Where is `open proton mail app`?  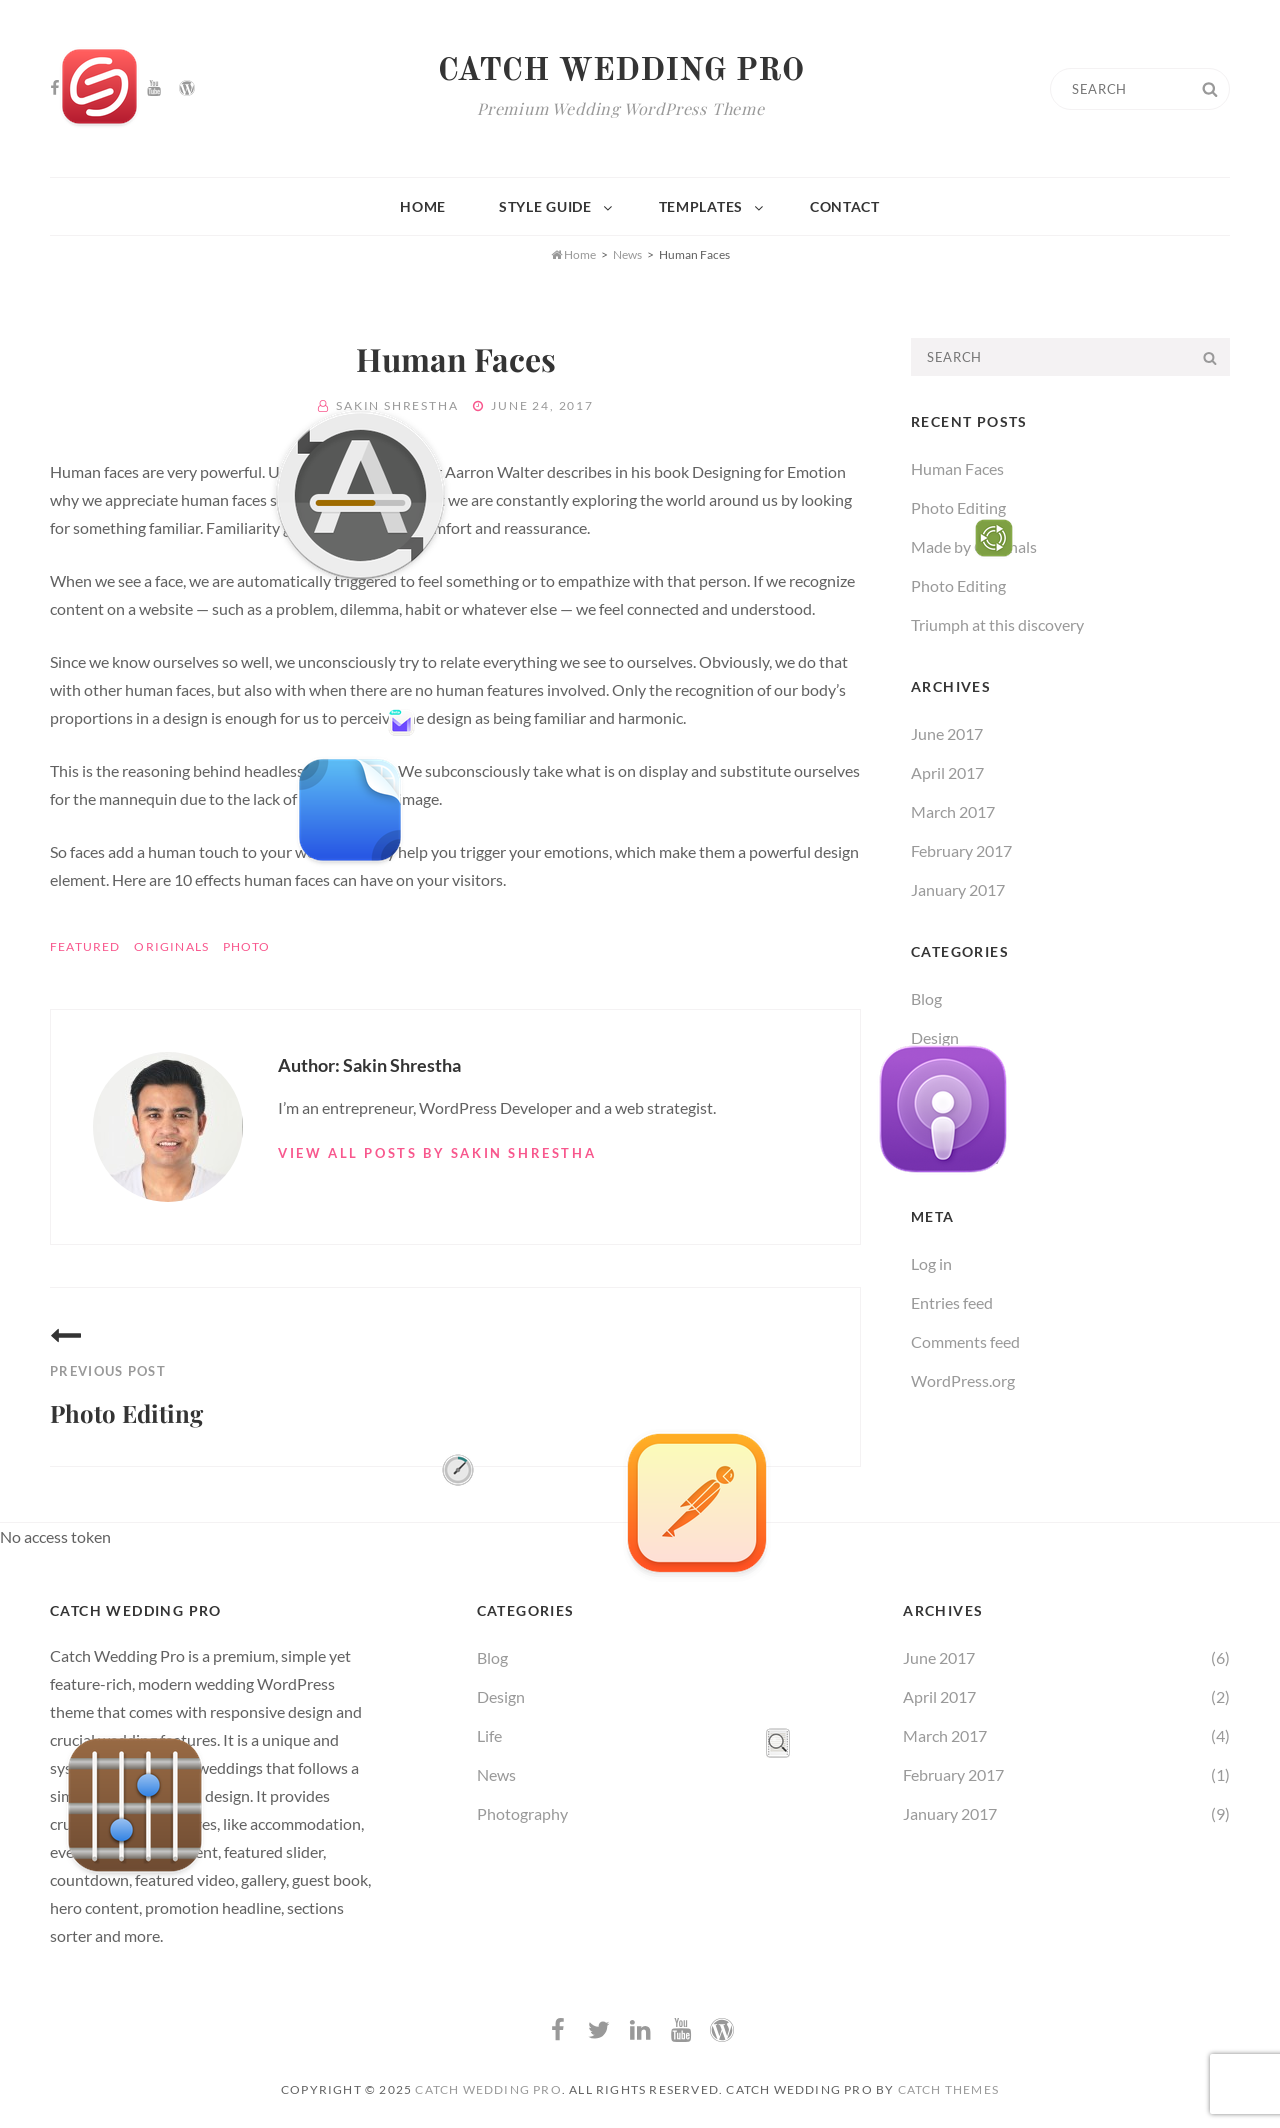 open proton mail app is located at coordinates (401, 722).